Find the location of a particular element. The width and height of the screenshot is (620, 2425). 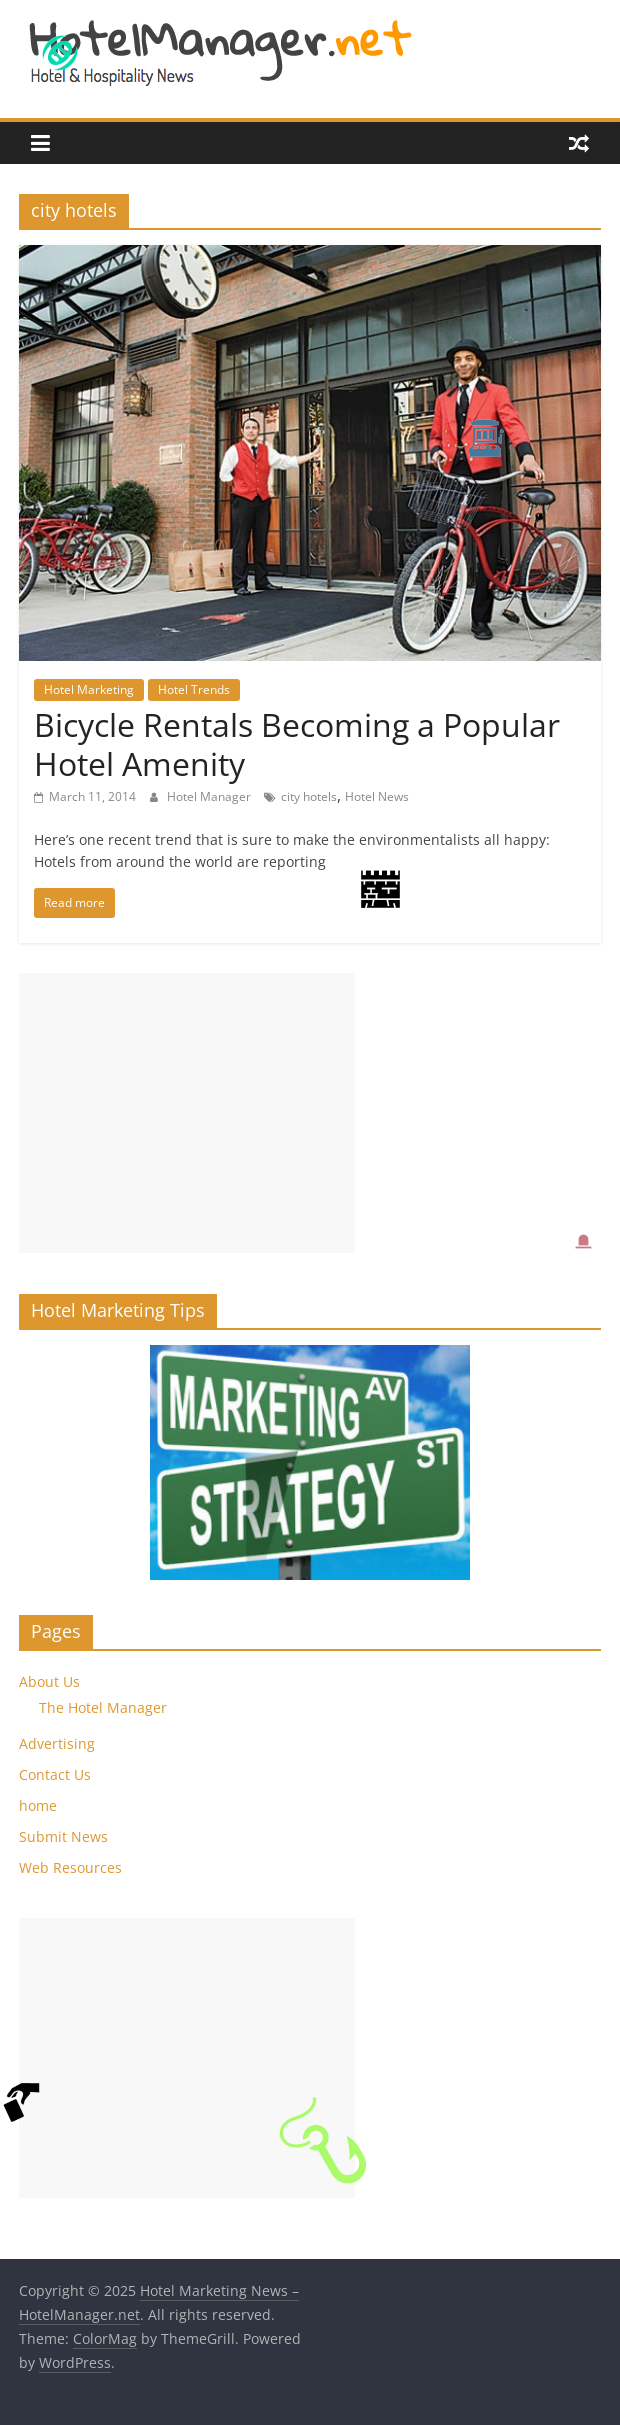

abstract logo or brand identity element is located at coordinates (60, 53).